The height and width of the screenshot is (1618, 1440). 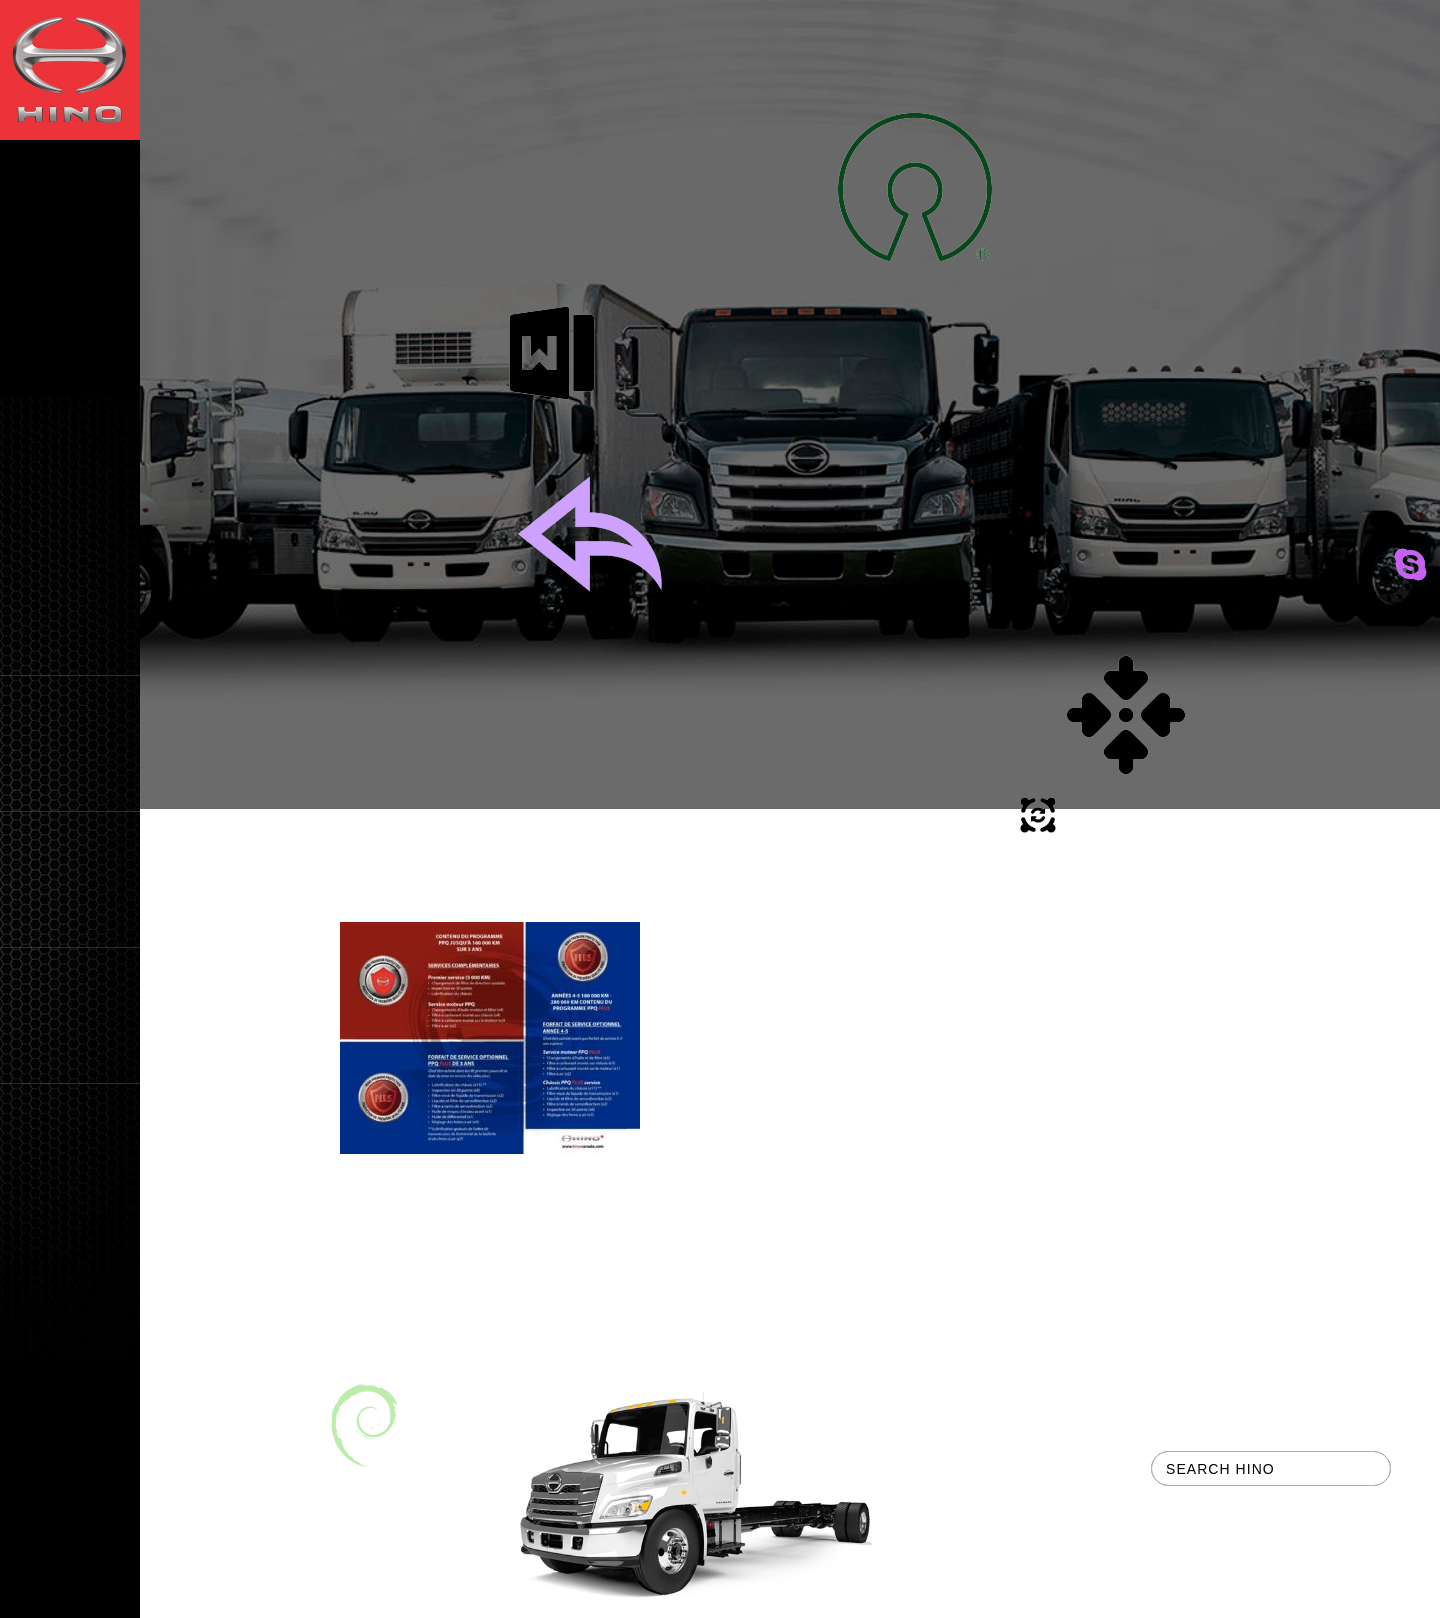 What do you see at coordinates (552, 353) in the screenshot?
I see `open a Microsoft Word document` at bounding box center [552, 353].